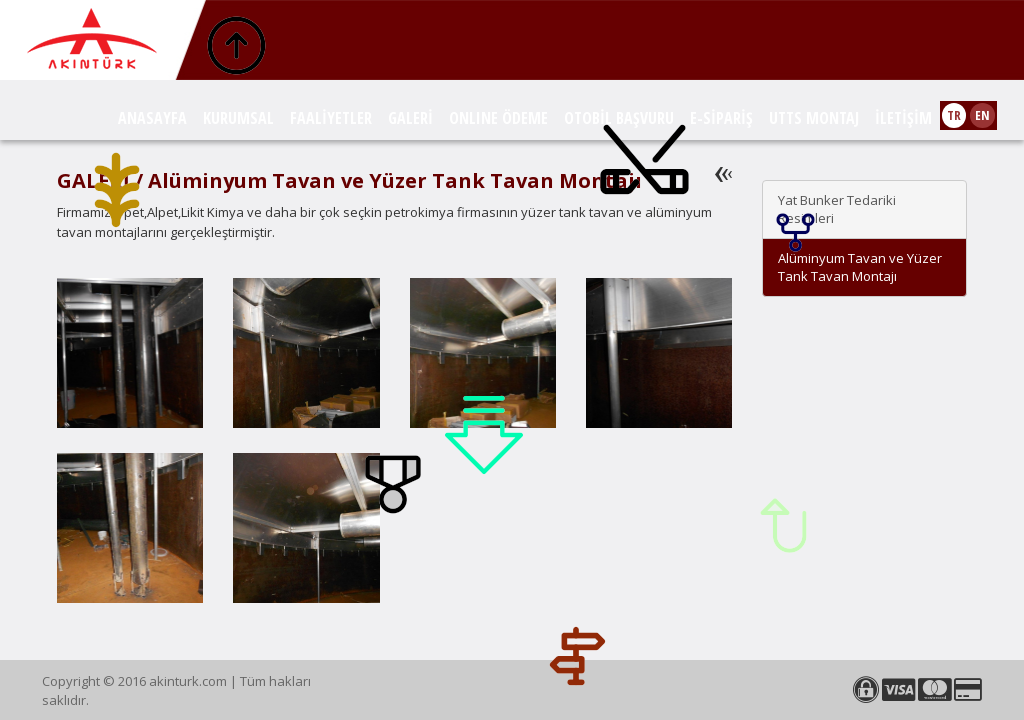  Describe the element at coordinates (576, 656) in the screenshot. I see `get directions to a destination` at that location.